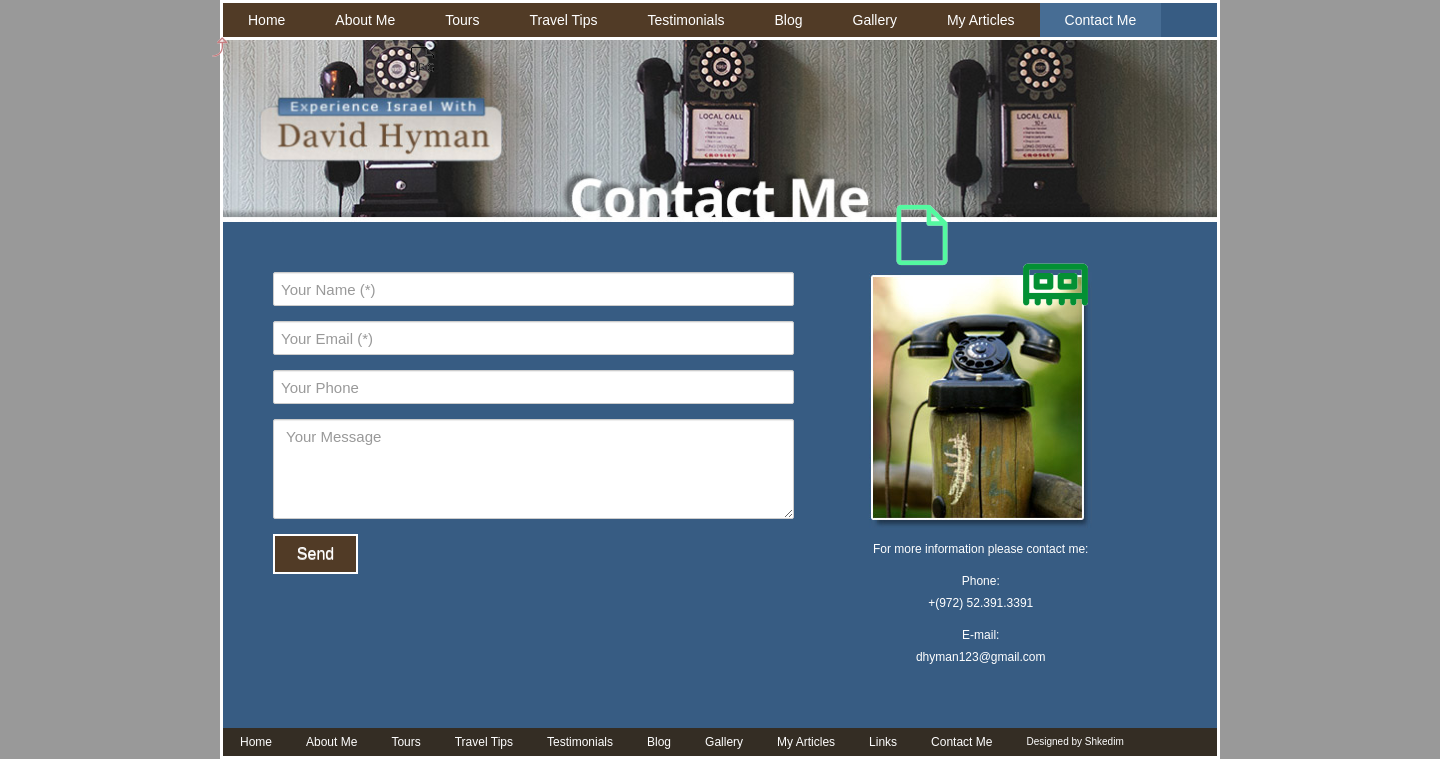 This screenshot has width=1440, height=759. What do you see at coordinates (1055, 283) in the screenshot?
I see `view device memory or RAM usage` at bounding box center [1055, 283].